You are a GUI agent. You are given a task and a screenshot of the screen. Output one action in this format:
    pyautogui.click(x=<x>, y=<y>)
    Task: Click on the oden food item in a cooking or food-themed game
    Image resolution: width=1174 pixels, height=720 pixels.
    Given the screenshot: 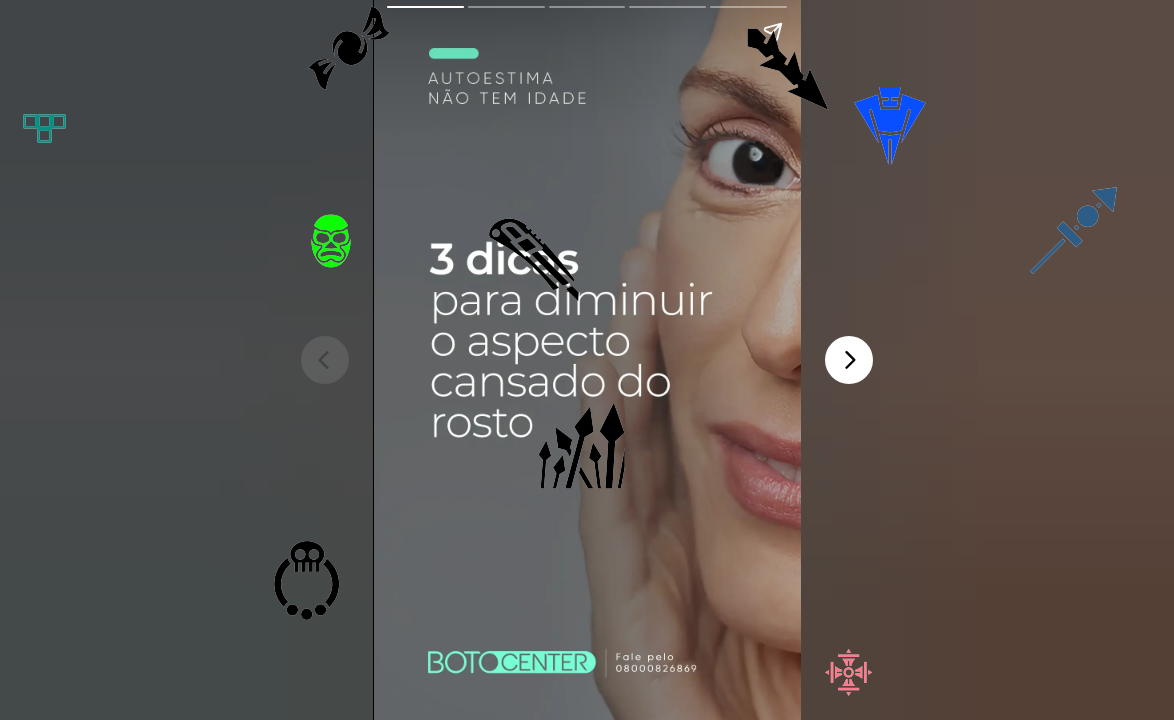 What is the action you would take?
    pyautogui.click(x=1073, y=230)
    